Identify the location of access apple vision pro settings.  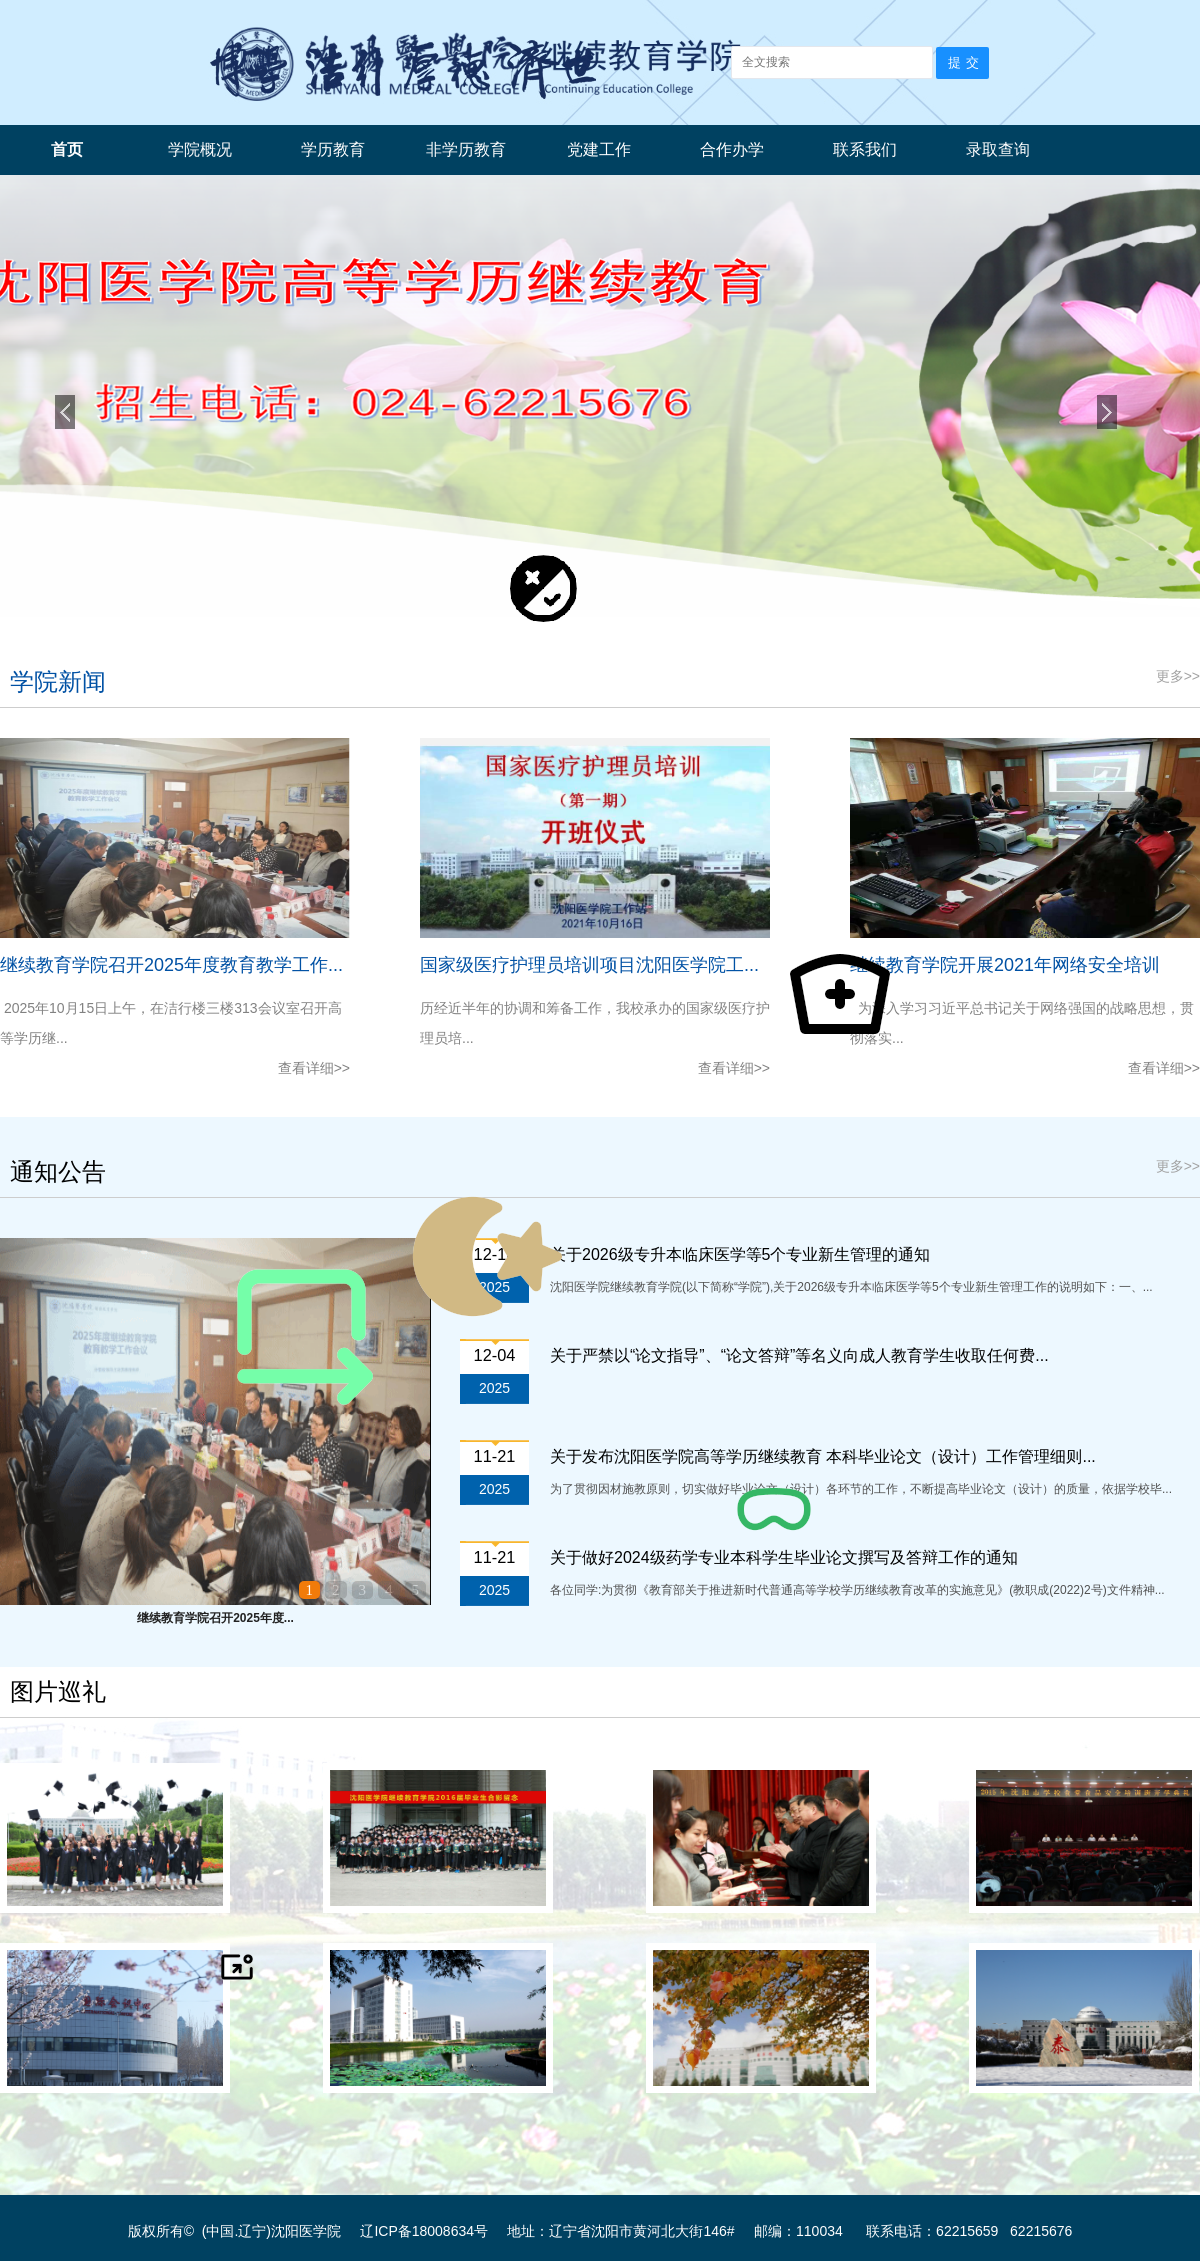
(774, 1508).